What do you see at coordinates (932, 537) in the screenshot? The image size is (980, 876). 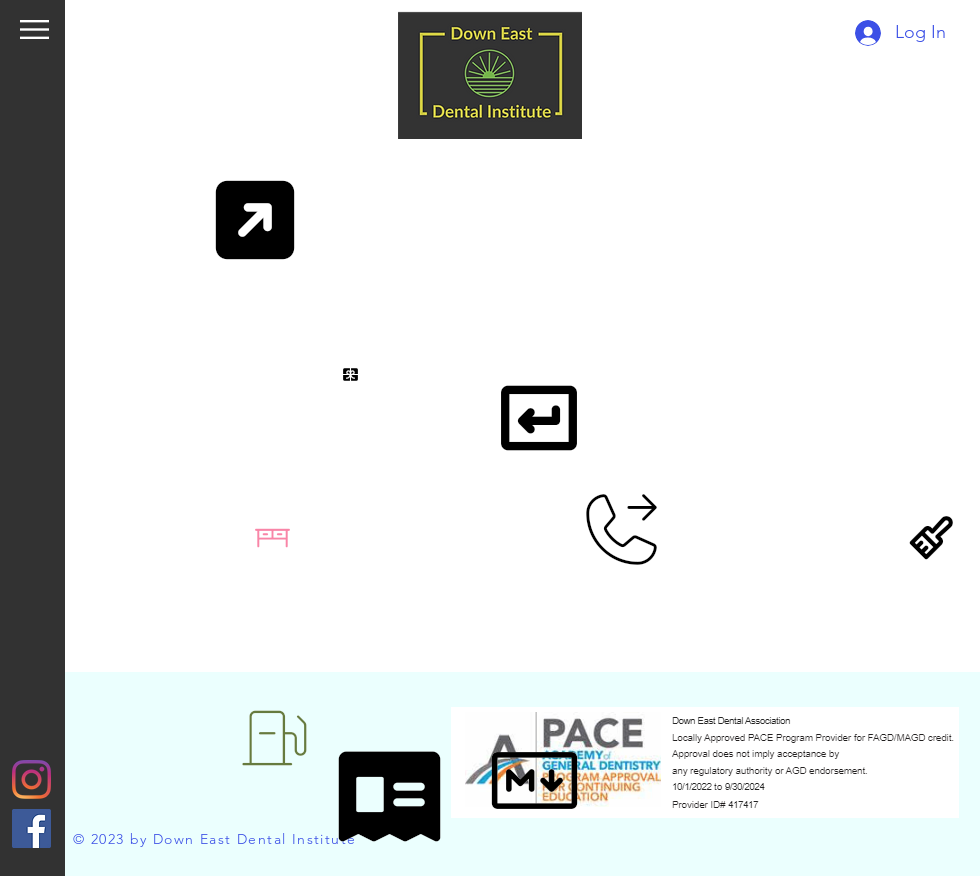 I see `access painting or drawing tools` at bounding box center [932, 537].